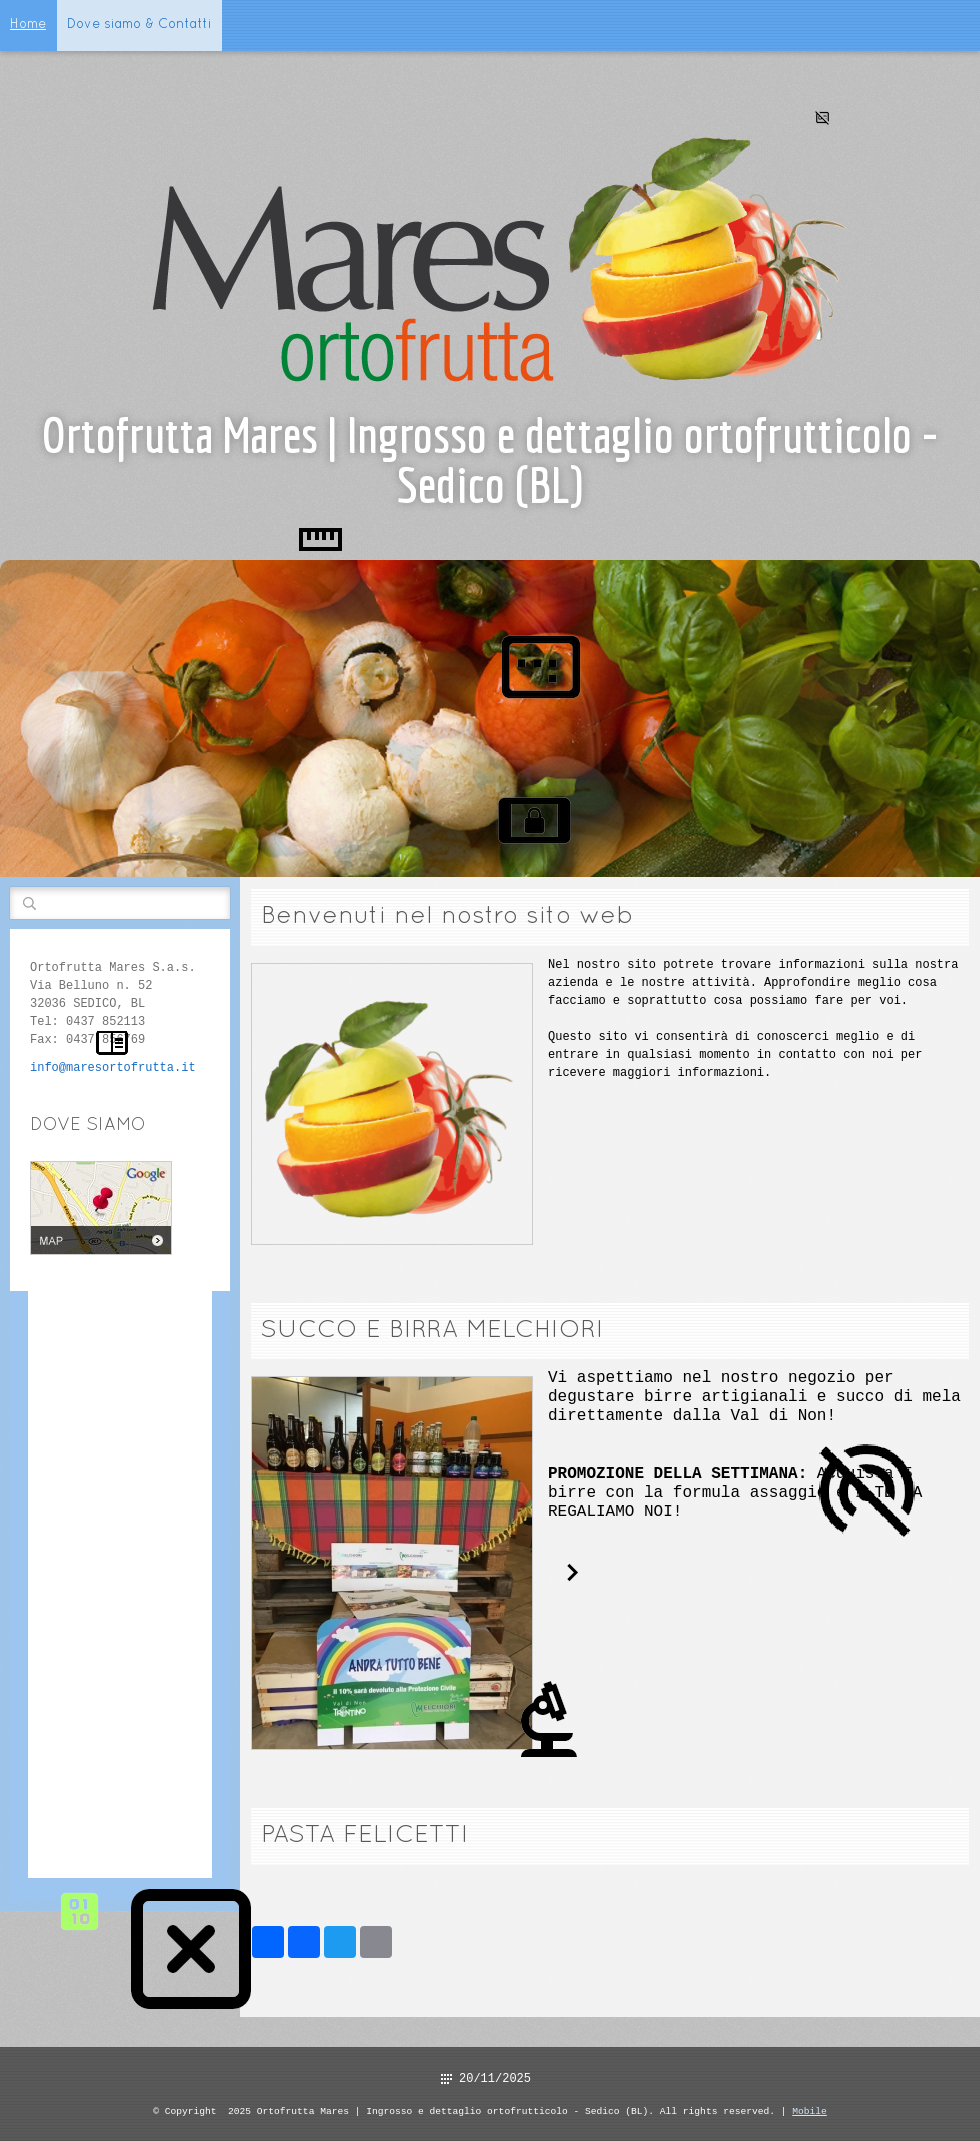 The width and height of the screenshot is (980, 2141). Describe the element at coordinates (867, 1492) in the screenshot. I see `indicates mobile hotspot is disabled` at that location.